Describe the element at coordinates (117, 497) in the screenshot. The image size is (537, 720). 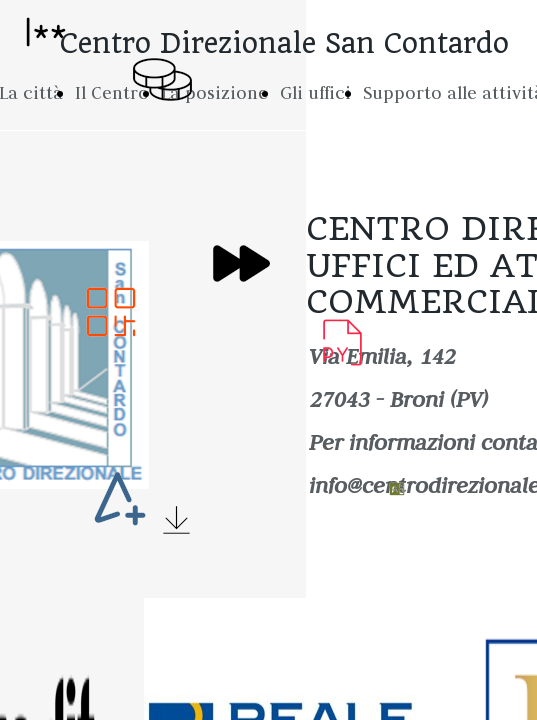
I see `add a new navigation waypoint` at that location.